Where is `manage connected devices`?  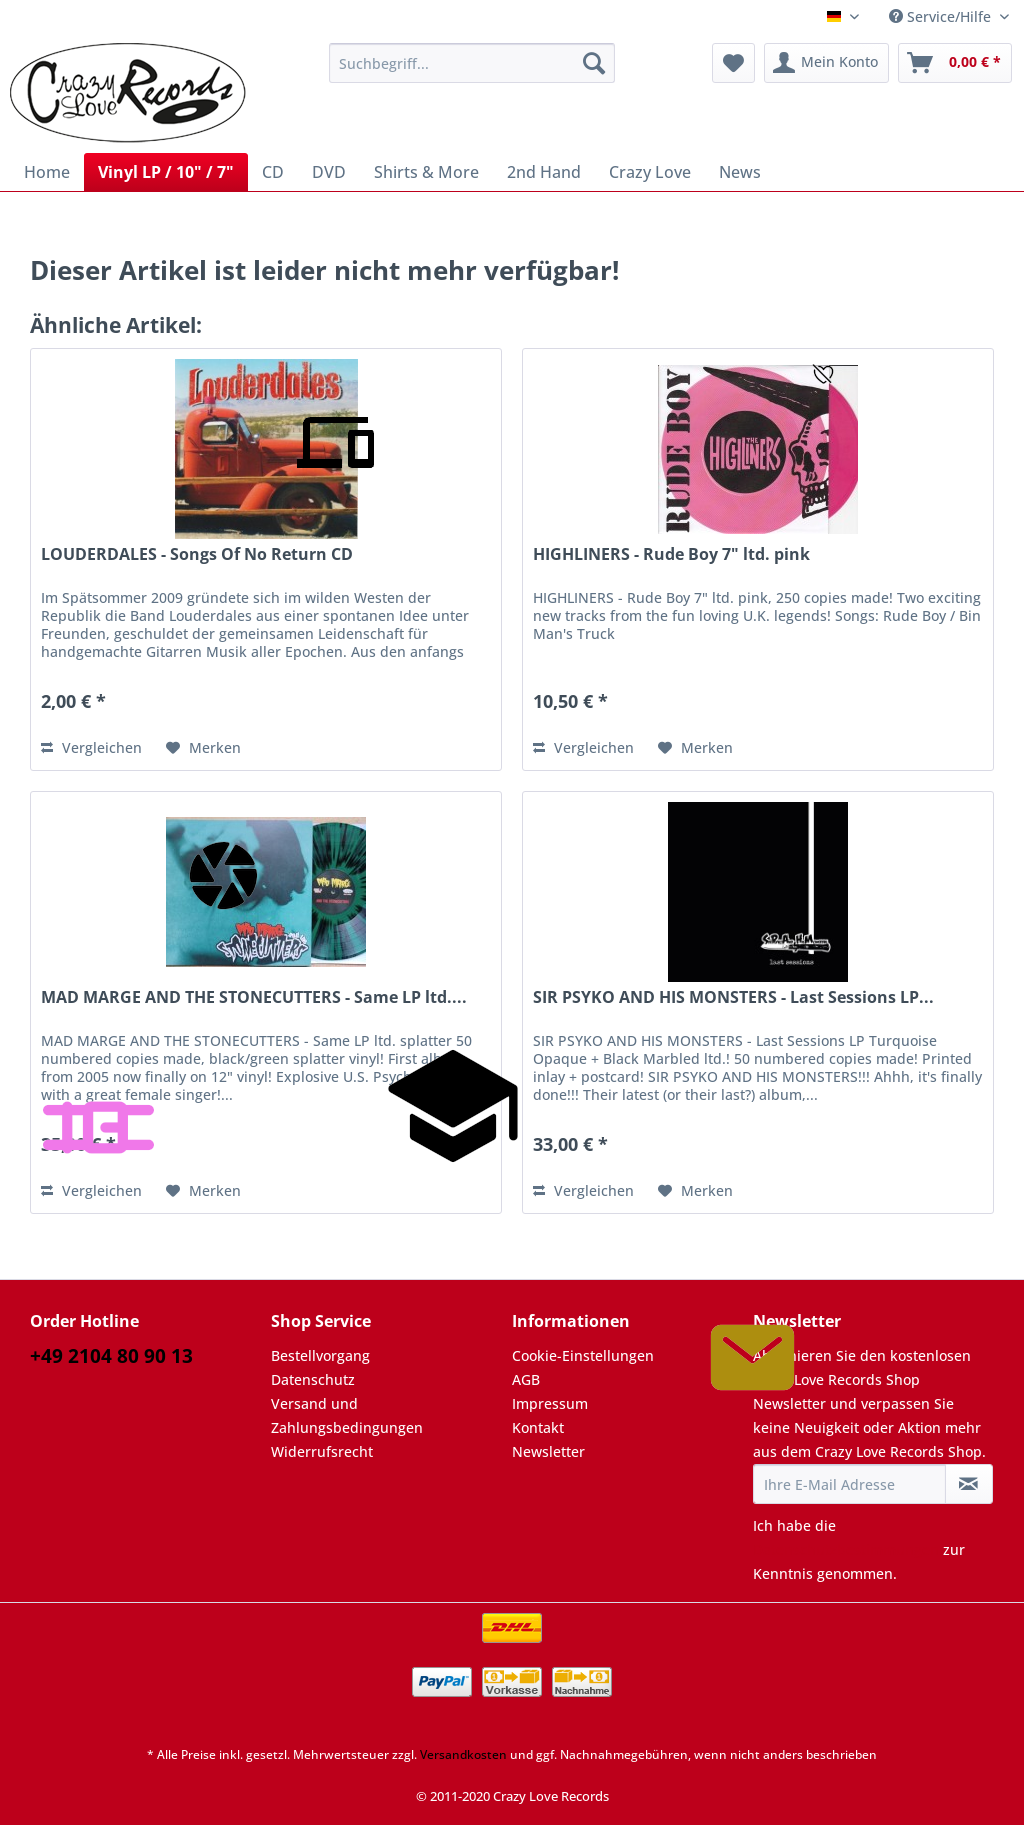
manage connected devices is located at coordinates (335, 442).